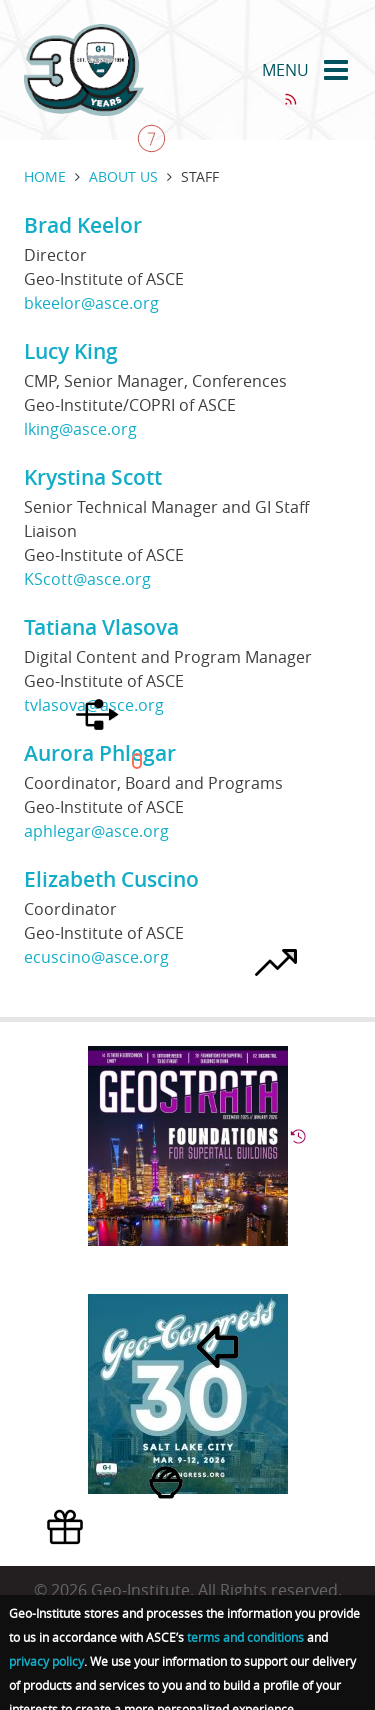 This screenshot has height=1710, width=375. Describe the element at coordinates (219, 1347) in the screenshot. I see `go back to the previous screen` at that location.